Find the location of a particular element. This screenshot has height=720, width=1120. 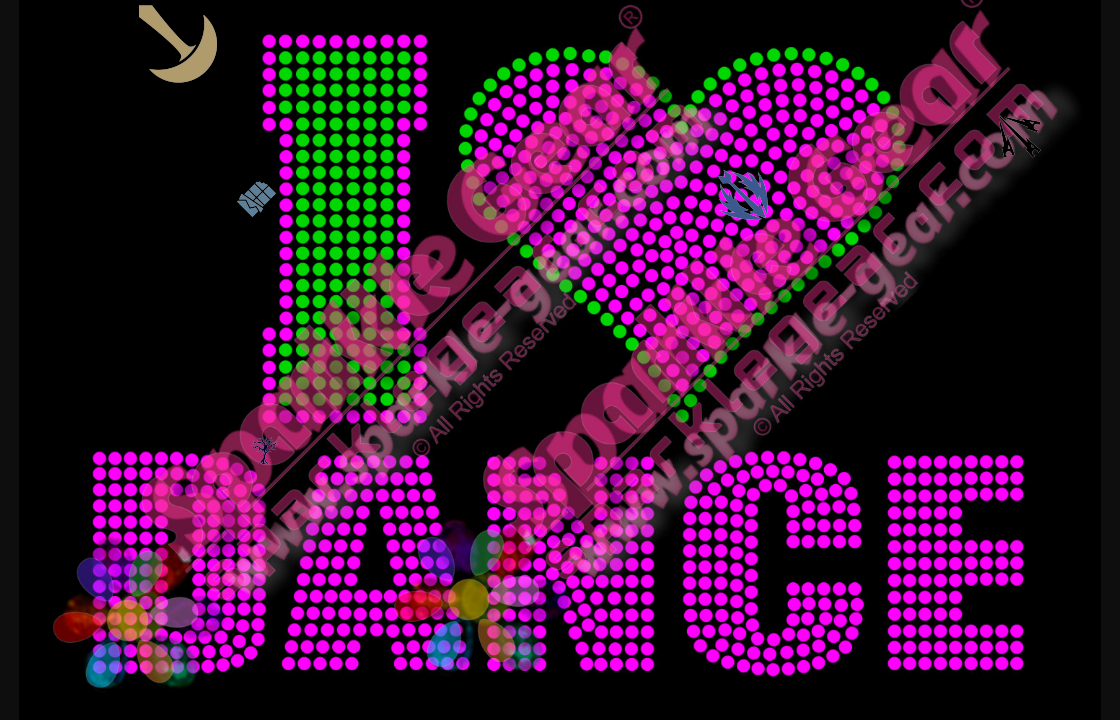

indicates a swift or speed-enhanced attack ability is located at coordinates (743, 195).